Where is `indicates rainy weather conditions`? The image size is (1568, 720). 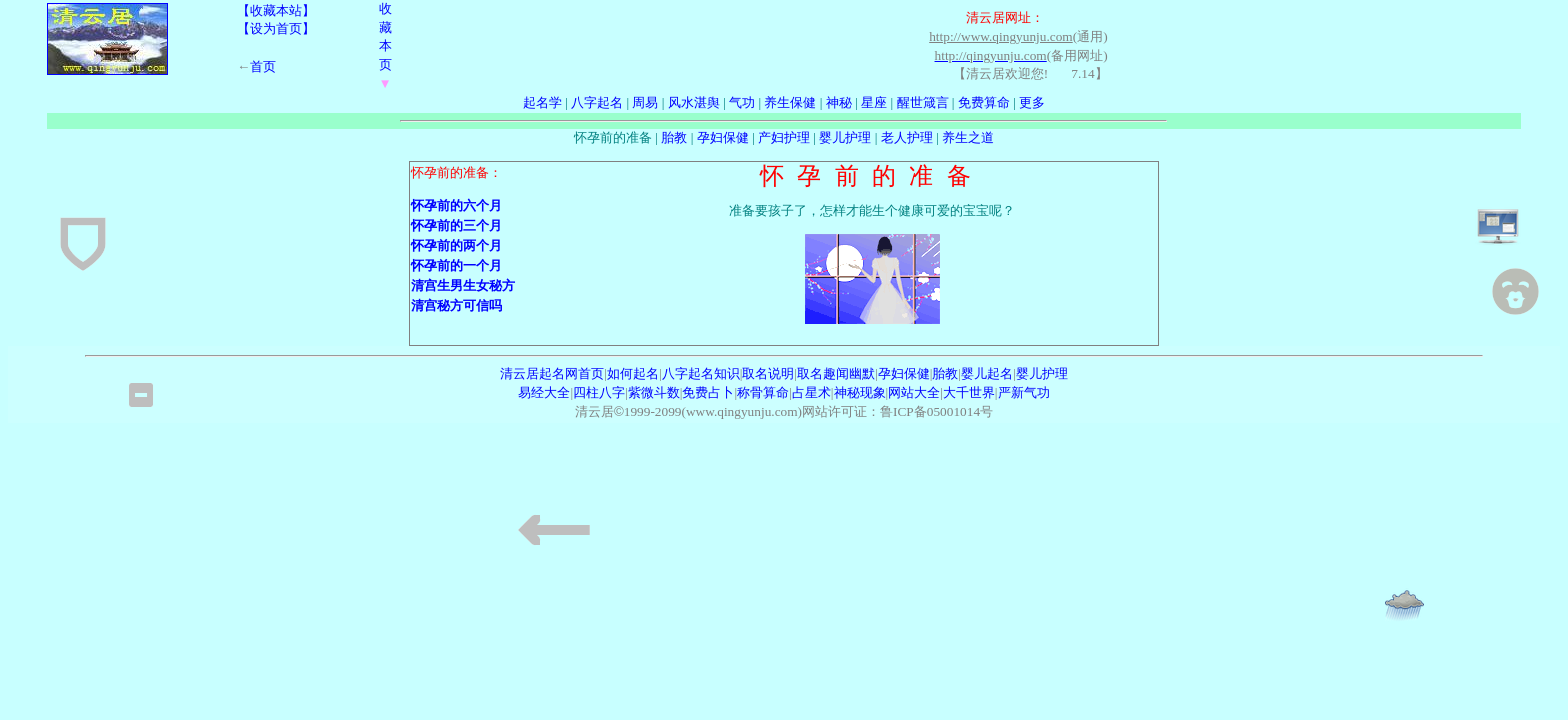
indicates rainy weather conditions is located at coordinates (1404, 602).